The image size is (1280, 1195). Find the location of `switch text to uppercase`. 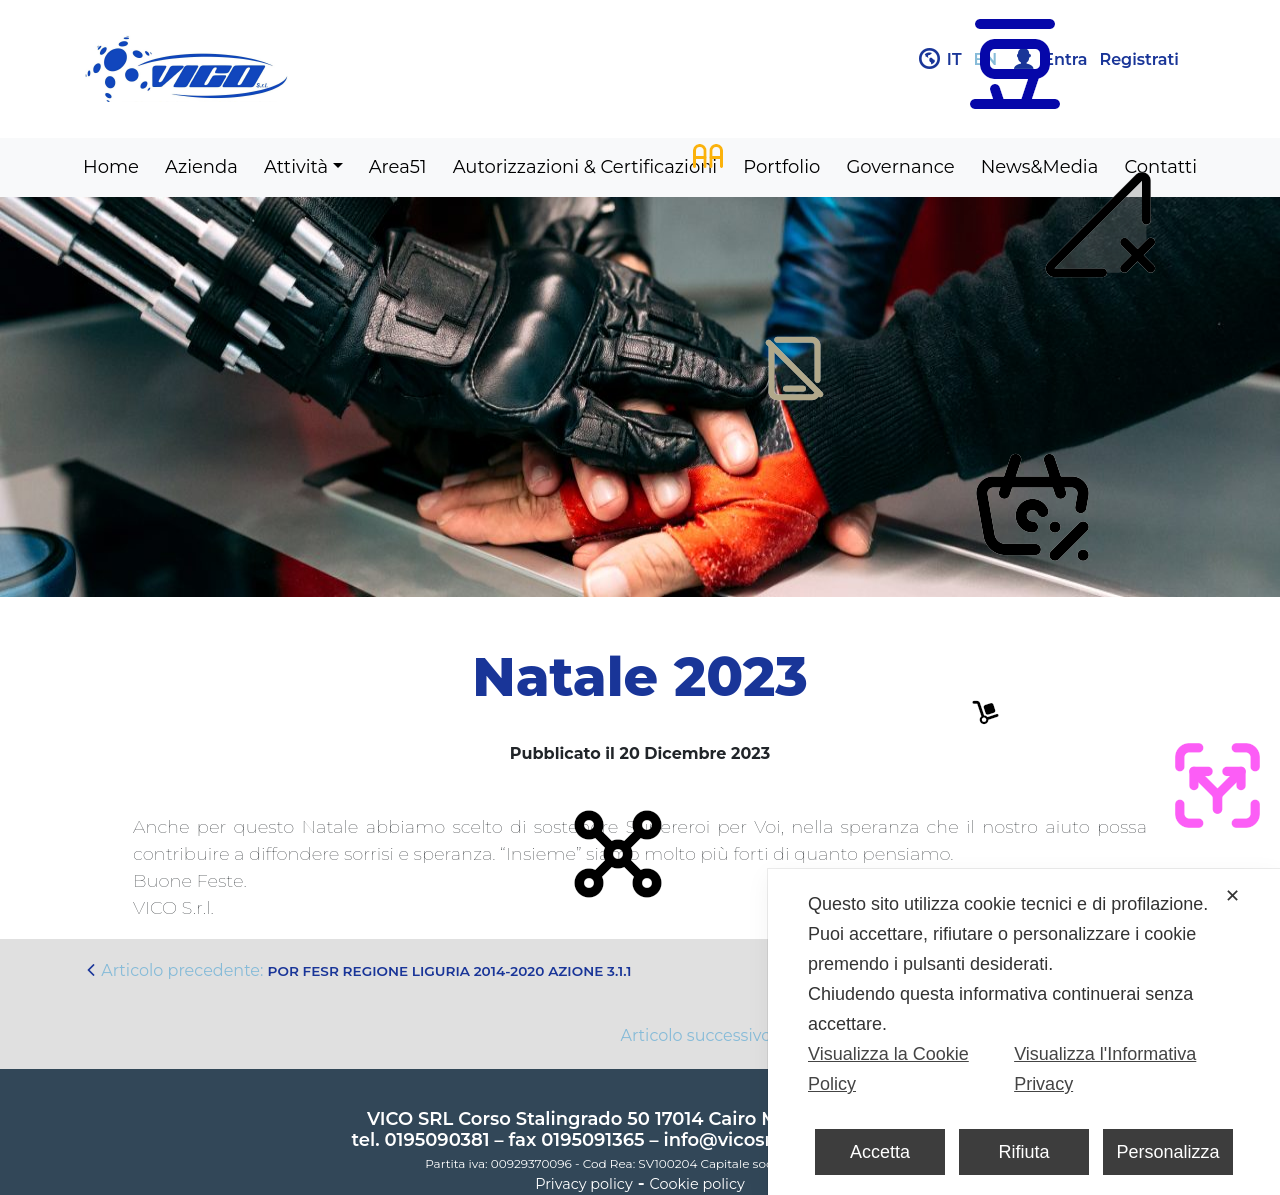

switch text to uppercase is located at coordinates (708, 156).